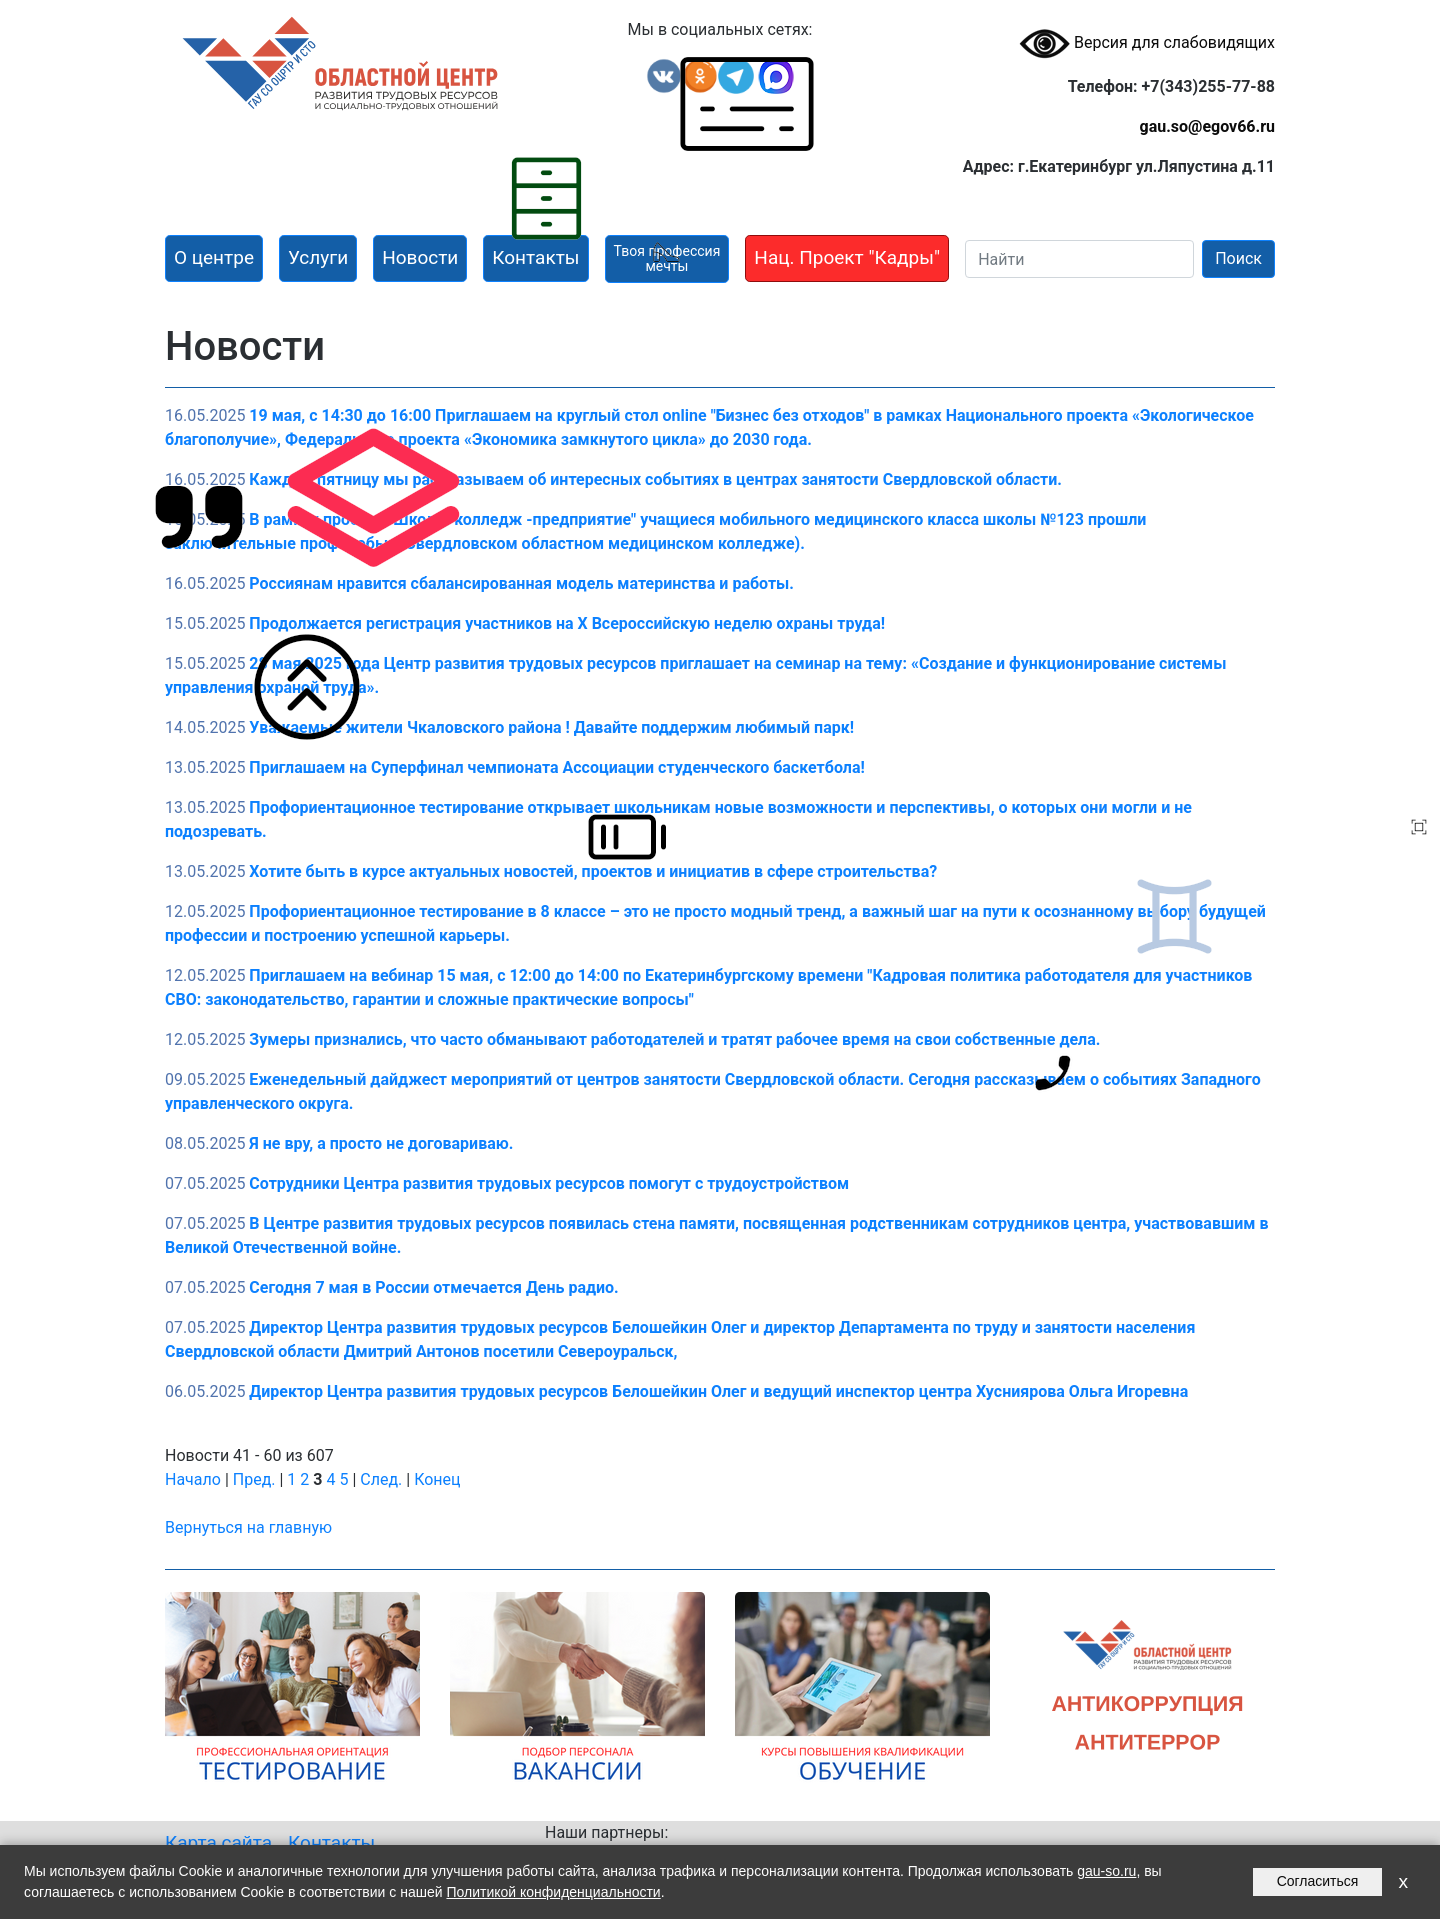 The height and width of the screenshot is (1919, 1440). Describe the element at coordinates (1419, 827) in the screenshot. I see `scan a QR code or barcode` at that location.